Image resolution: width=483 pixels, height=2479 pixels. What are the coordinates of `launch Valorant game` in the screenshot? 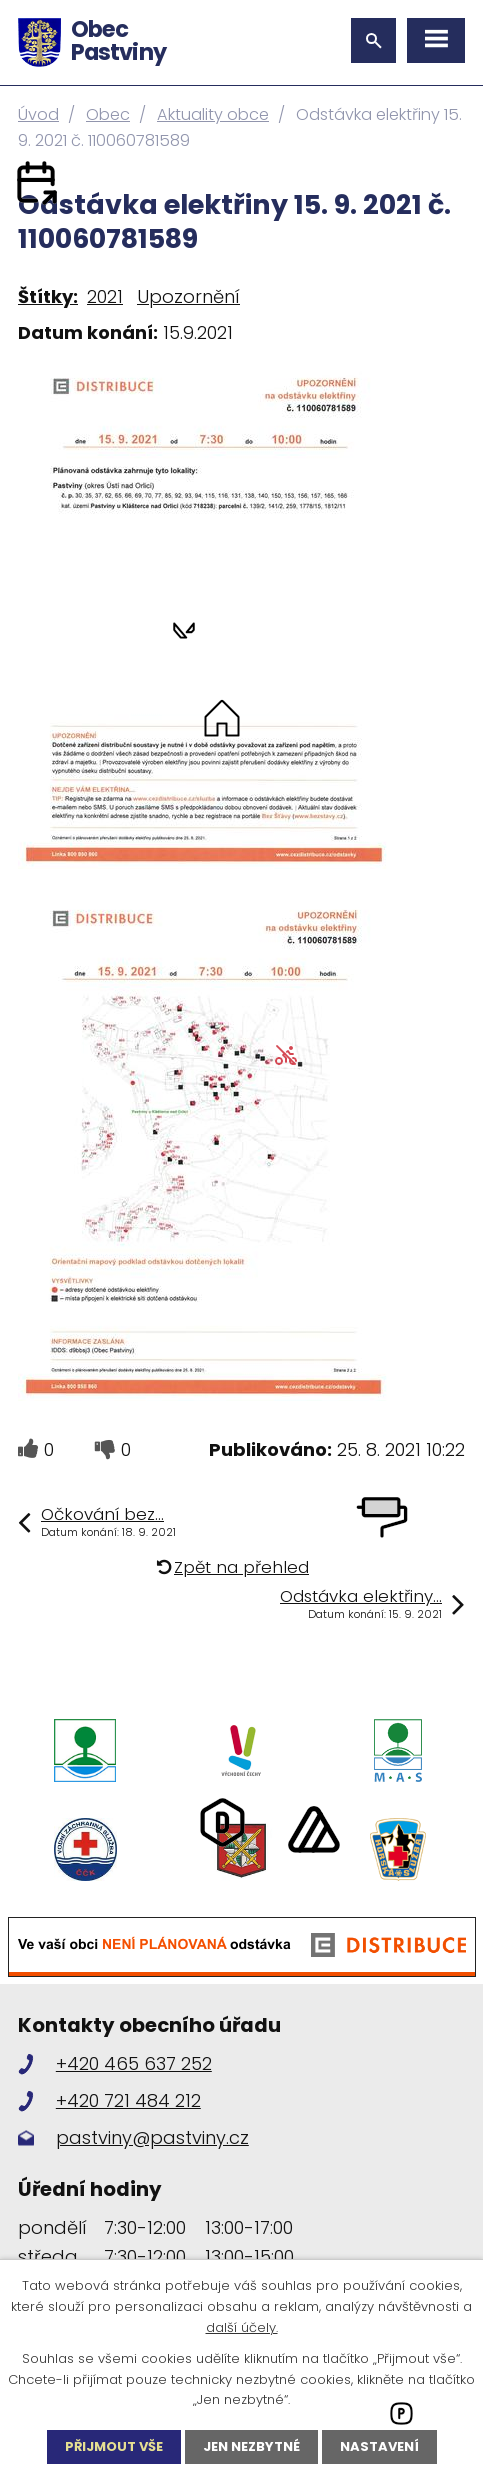 It's located at (184, 630).